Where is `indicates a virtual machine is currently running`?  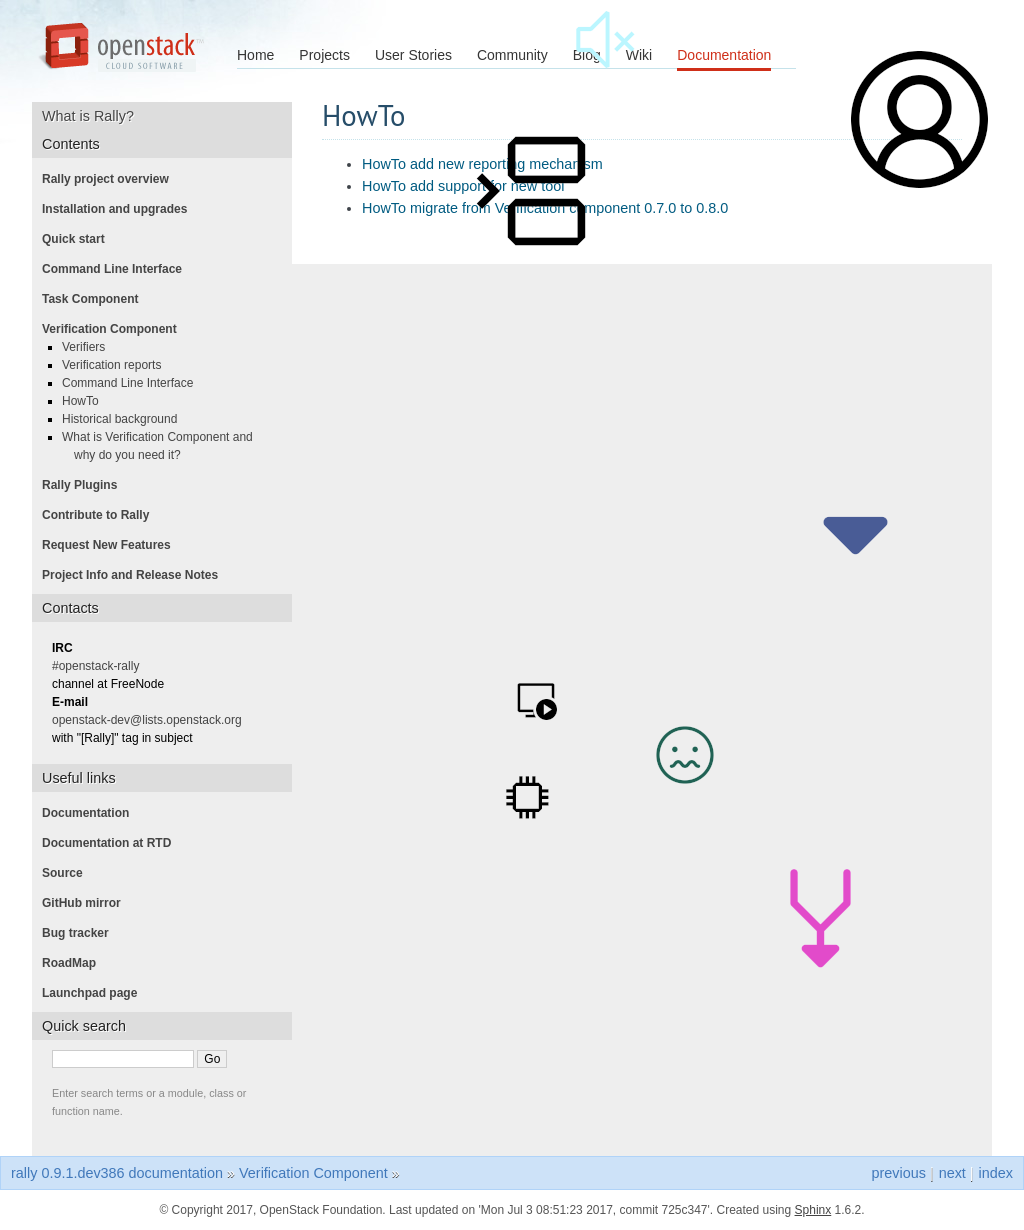 indicates a virtual machine is currently running is located at coordinates (536, 699).